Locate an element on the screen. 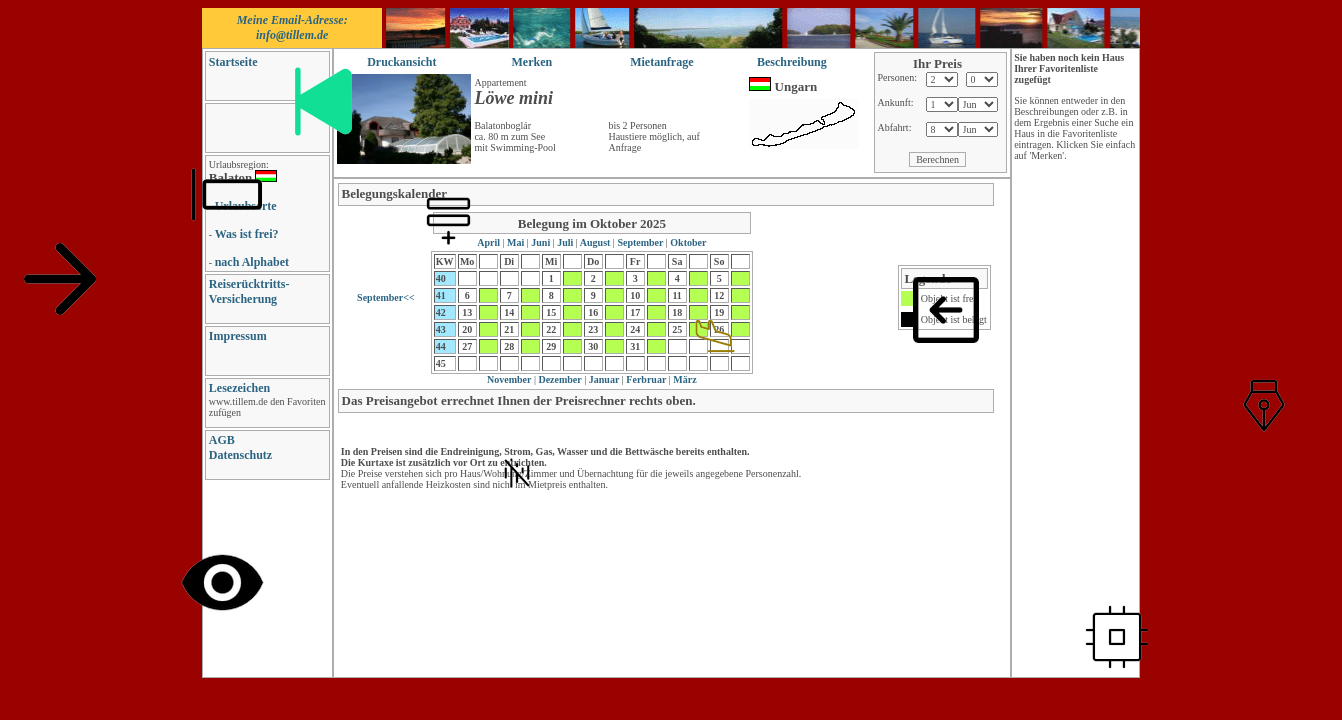  mute or disable audio input is located at coordinates (517, 473).